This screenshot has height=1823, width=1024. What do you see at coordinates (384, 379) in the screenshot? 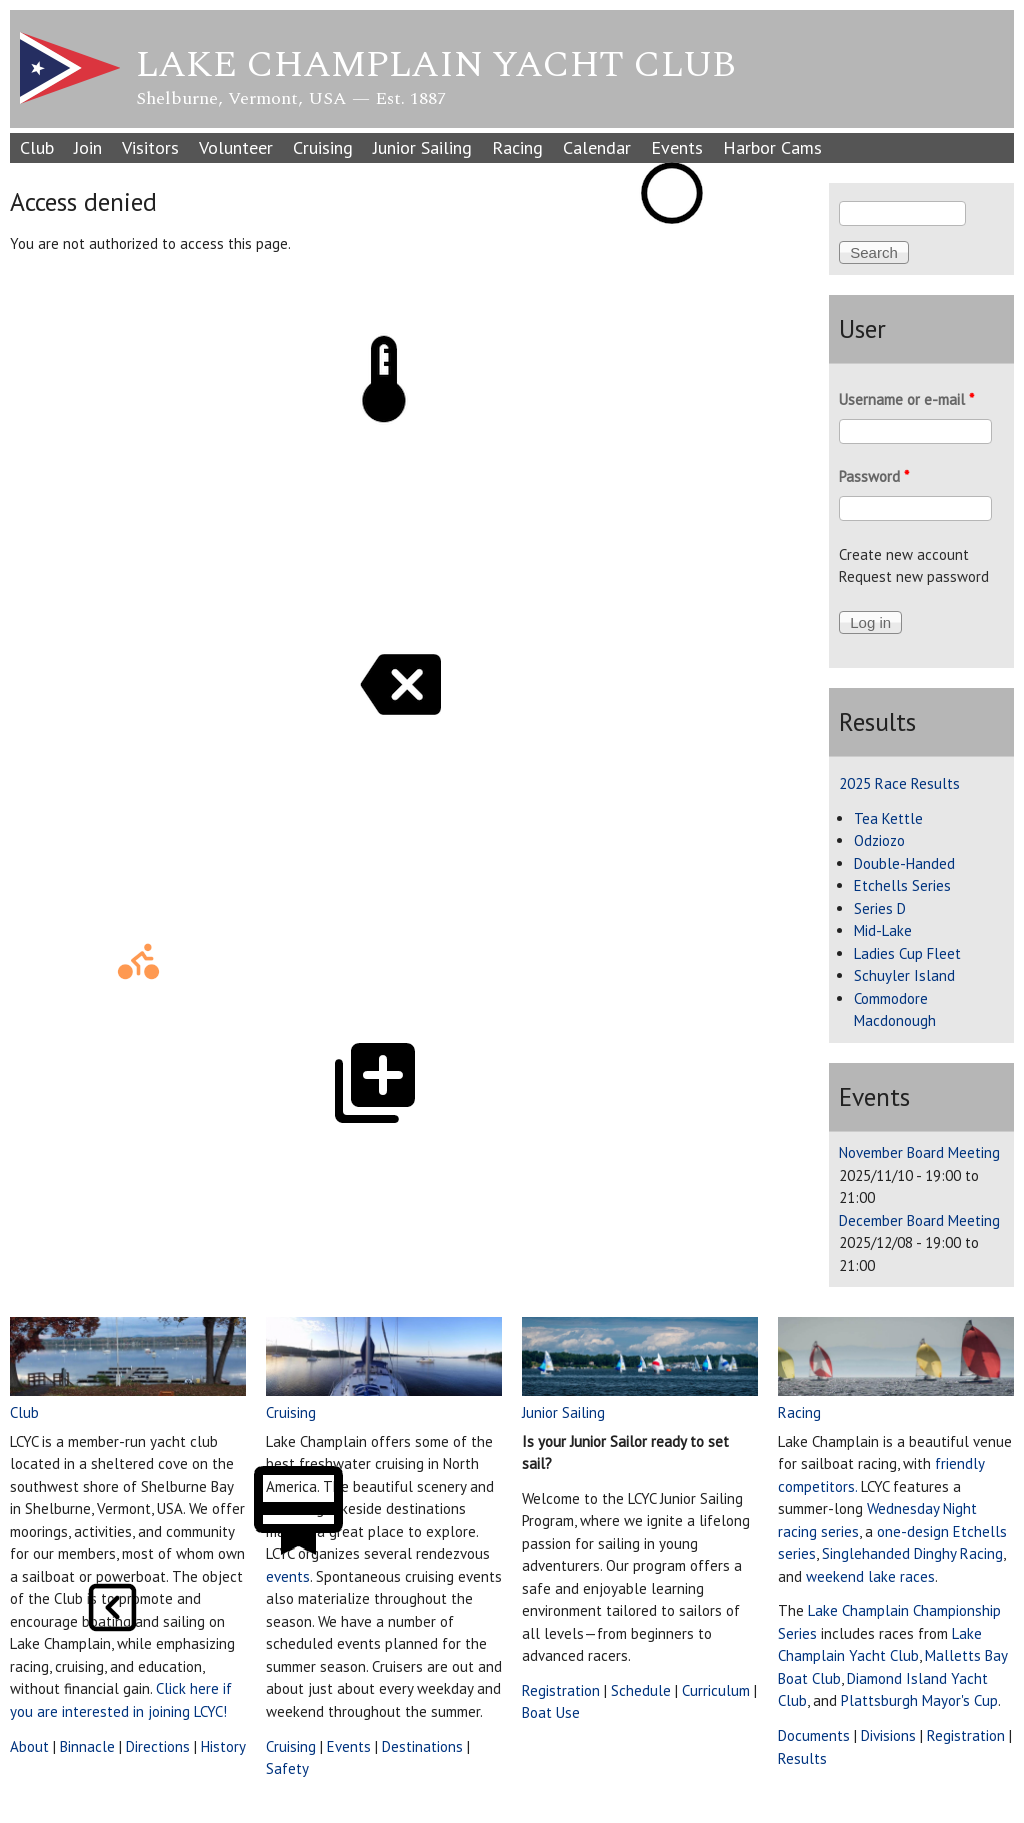
I see `adjust temperature settings` at bounding box center [384, 379].